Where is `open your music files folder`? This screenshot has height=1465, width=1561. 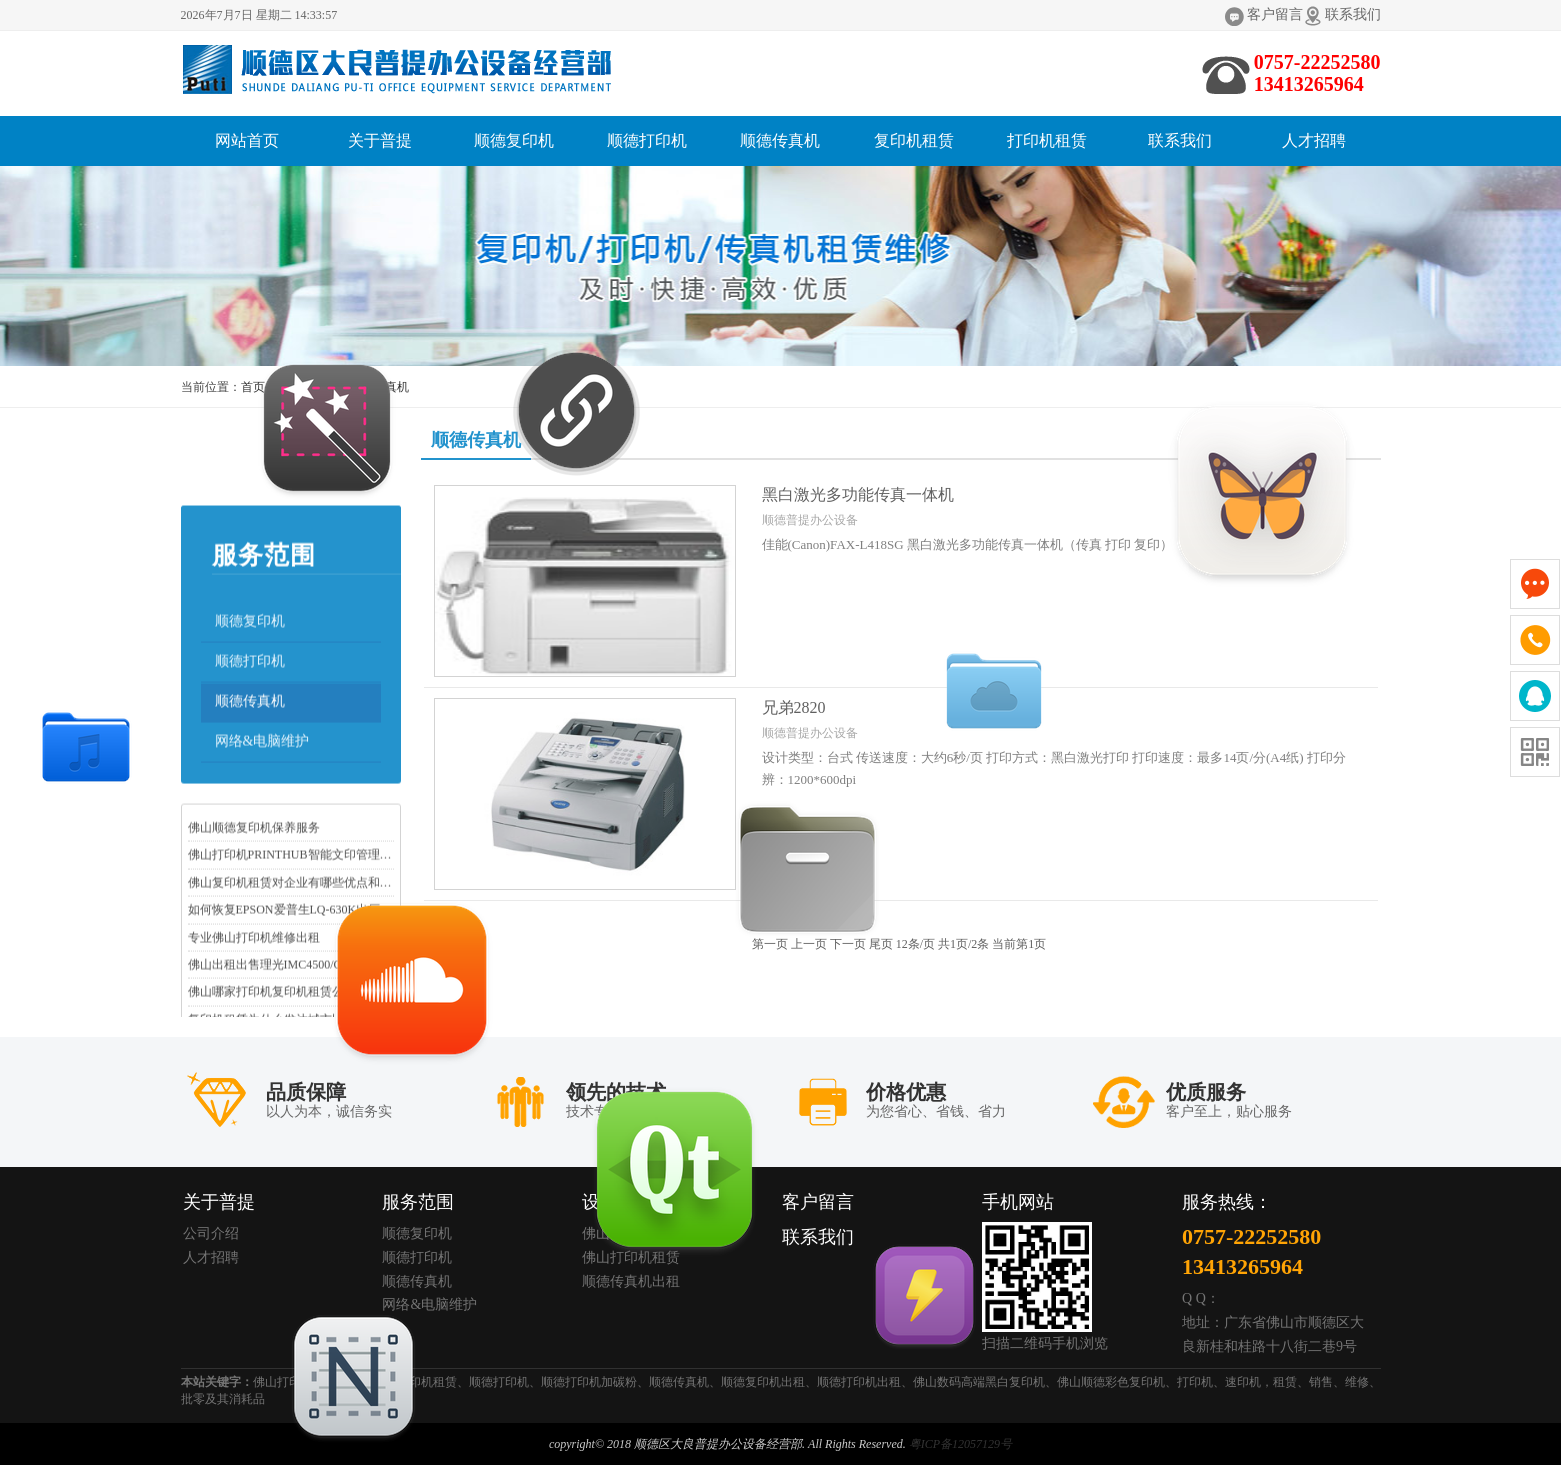 open your music files folder is located at coordinates (86, 747).